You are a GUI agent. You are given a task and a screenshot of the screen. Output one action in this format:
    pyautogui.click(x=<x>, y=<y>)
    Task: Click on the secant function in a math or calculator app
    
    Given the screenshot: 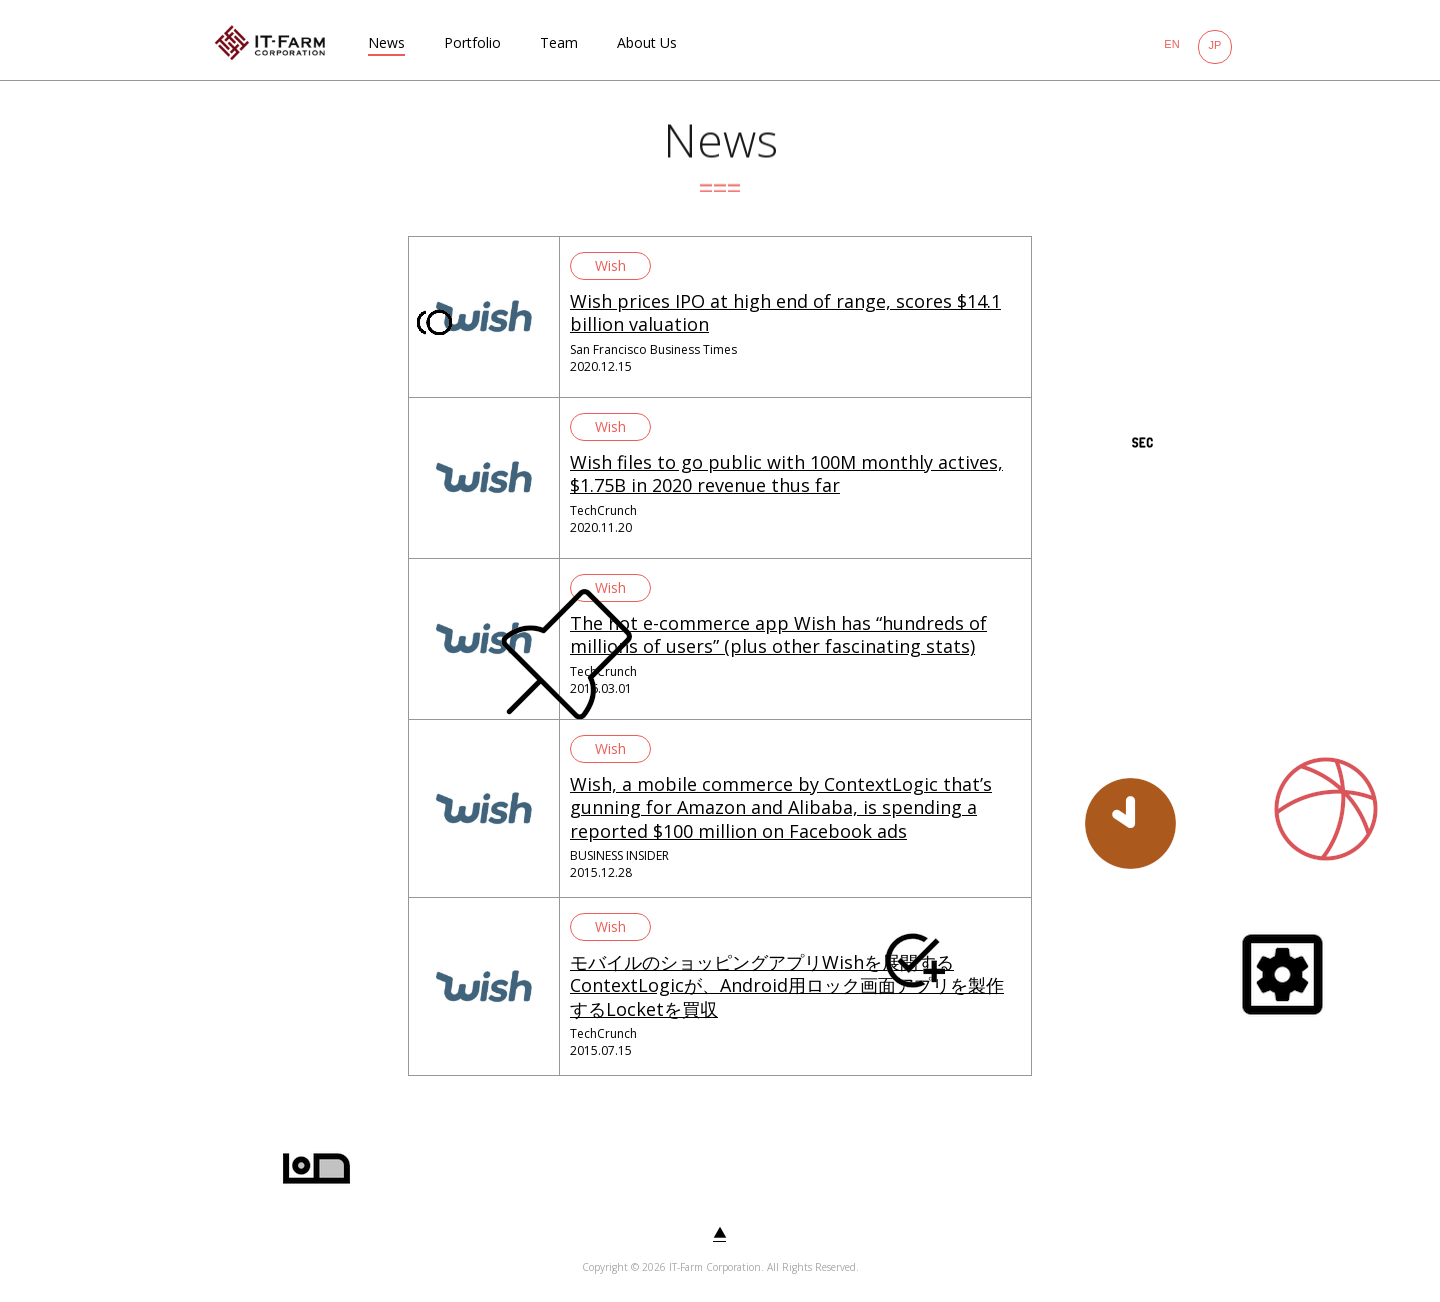 What is the action you would take?
    pyautogui.click(x=1142, y=442)
    